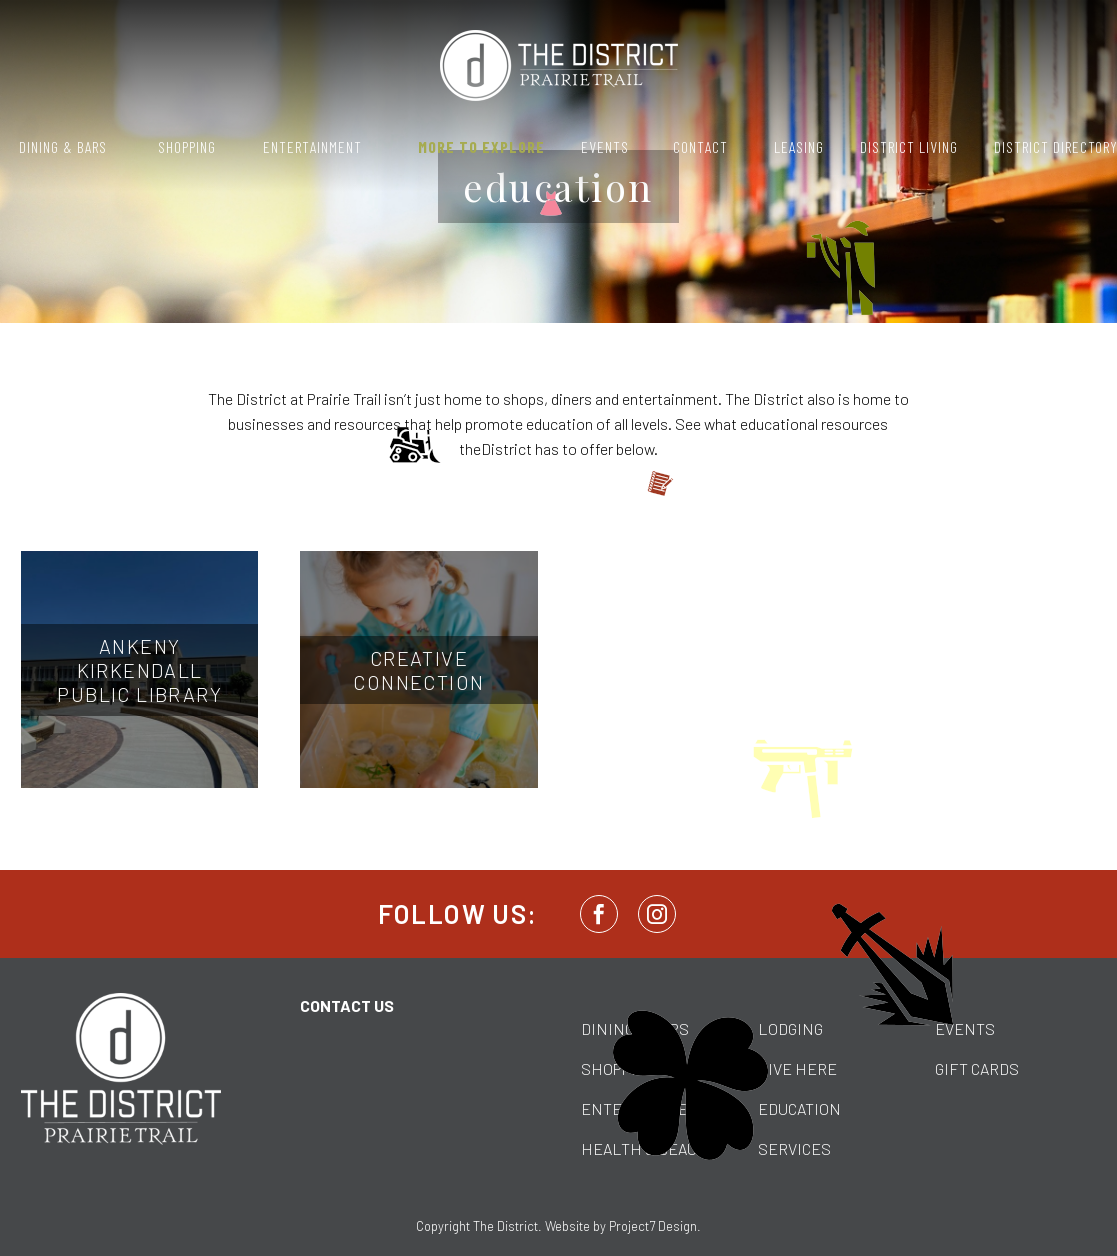 This screenshot has width=1117, height=1256. Describe the element at coordinates (551, 203) in the screenshot. I see `browse dresses or women's clothing` at that location.